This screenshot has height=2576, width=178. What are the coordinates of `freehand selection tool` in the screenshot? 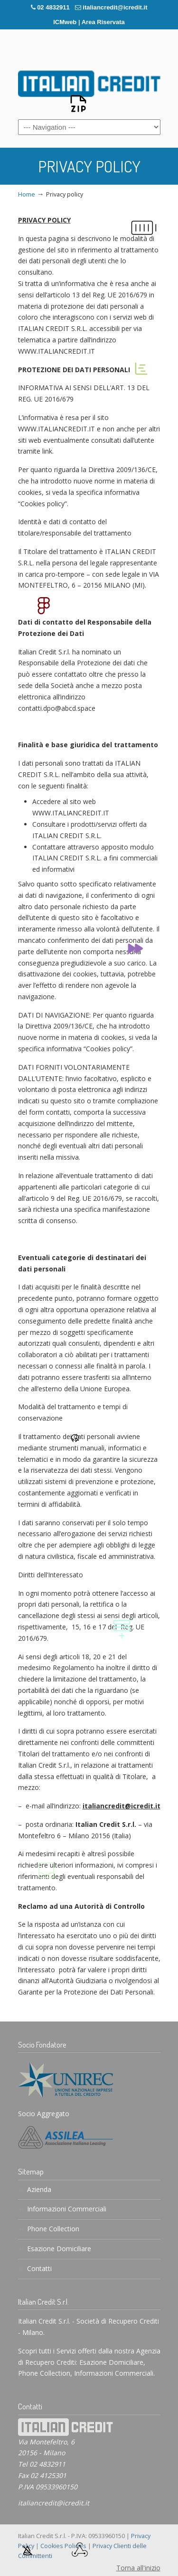 It's located at (75, 1438).